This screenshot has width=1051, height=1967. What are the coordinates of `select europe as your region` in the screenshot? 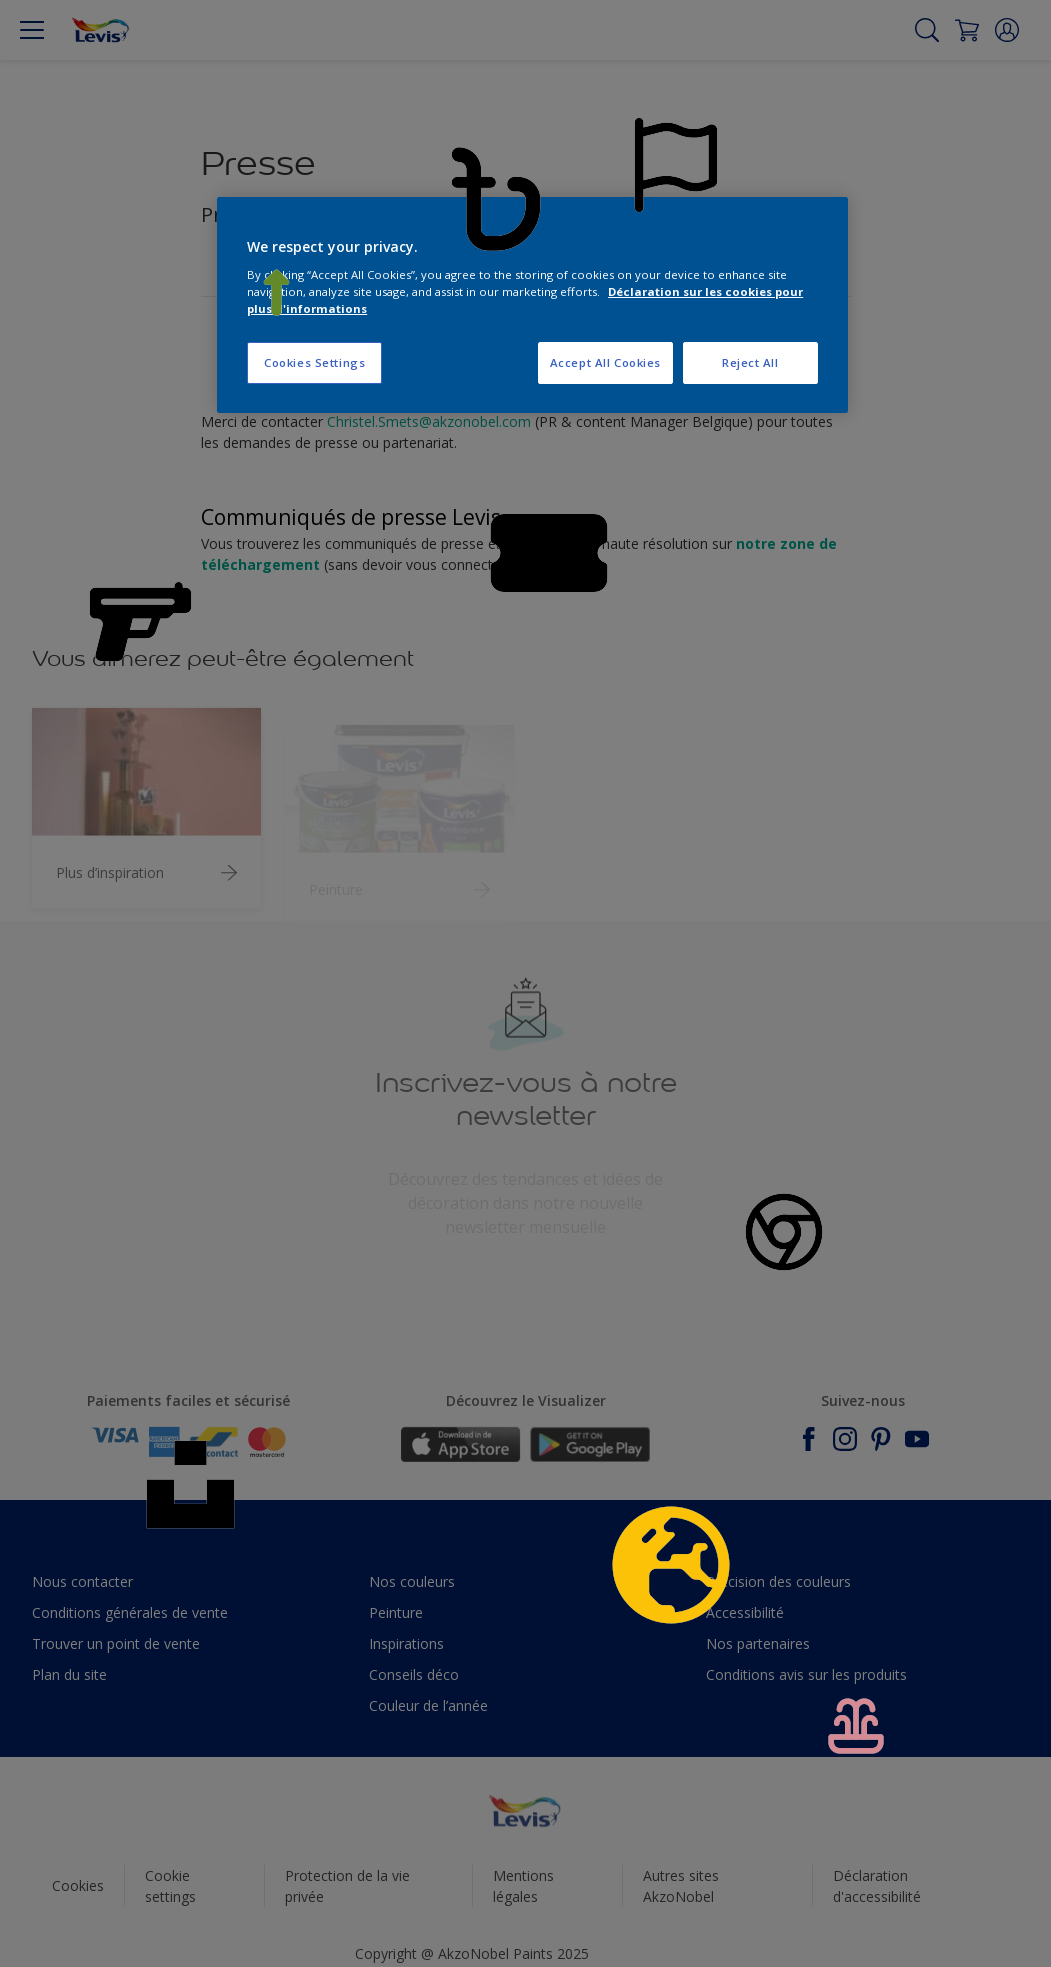 It's located at (671, 1565).